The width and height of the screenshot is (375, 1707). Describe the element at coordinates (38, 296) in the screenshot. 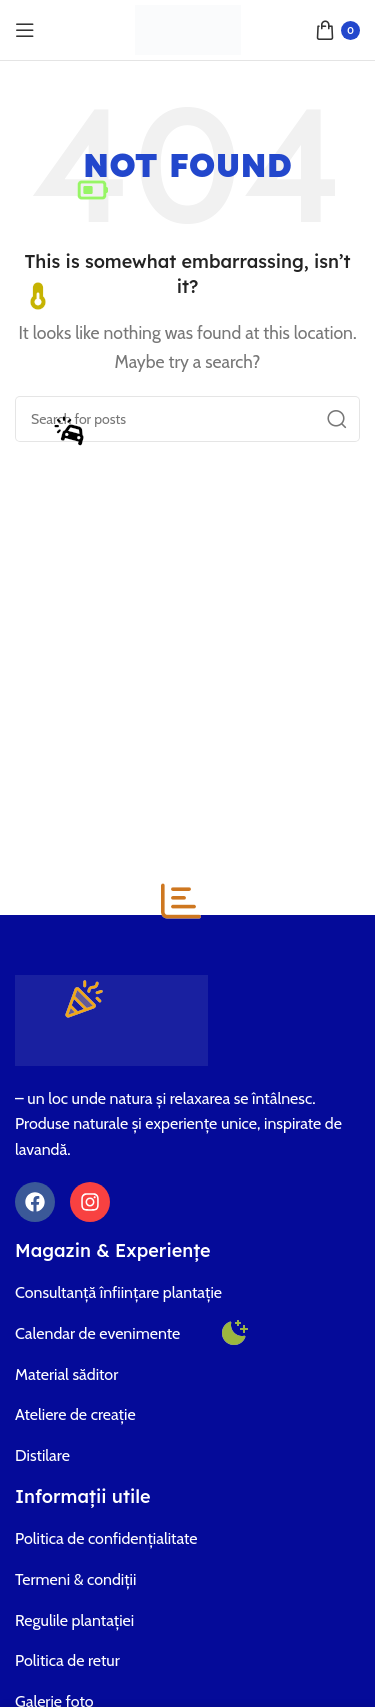

I see `indicates moderate or medium temperature level` at that location.